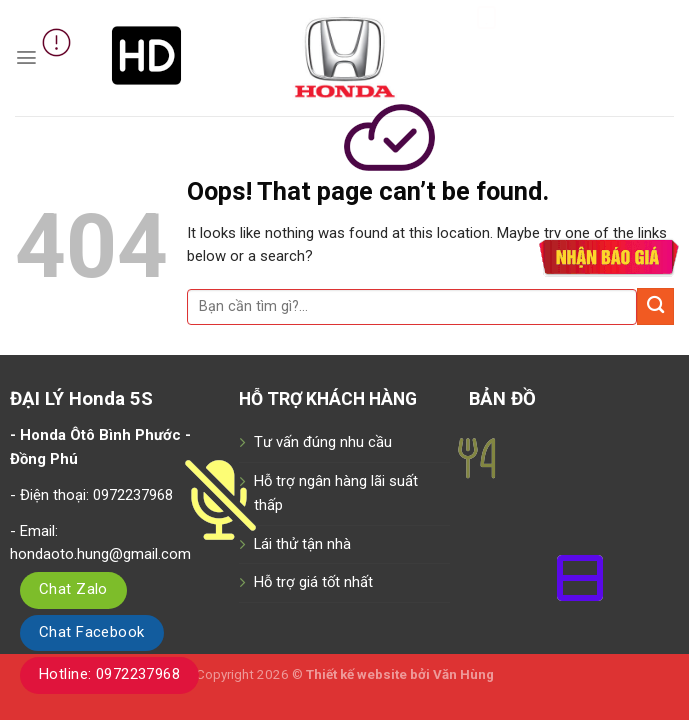  What do you see at coordinates (580, 578) in the screenshot?
I see `split view horizontally` at bounding box center [580, 578].